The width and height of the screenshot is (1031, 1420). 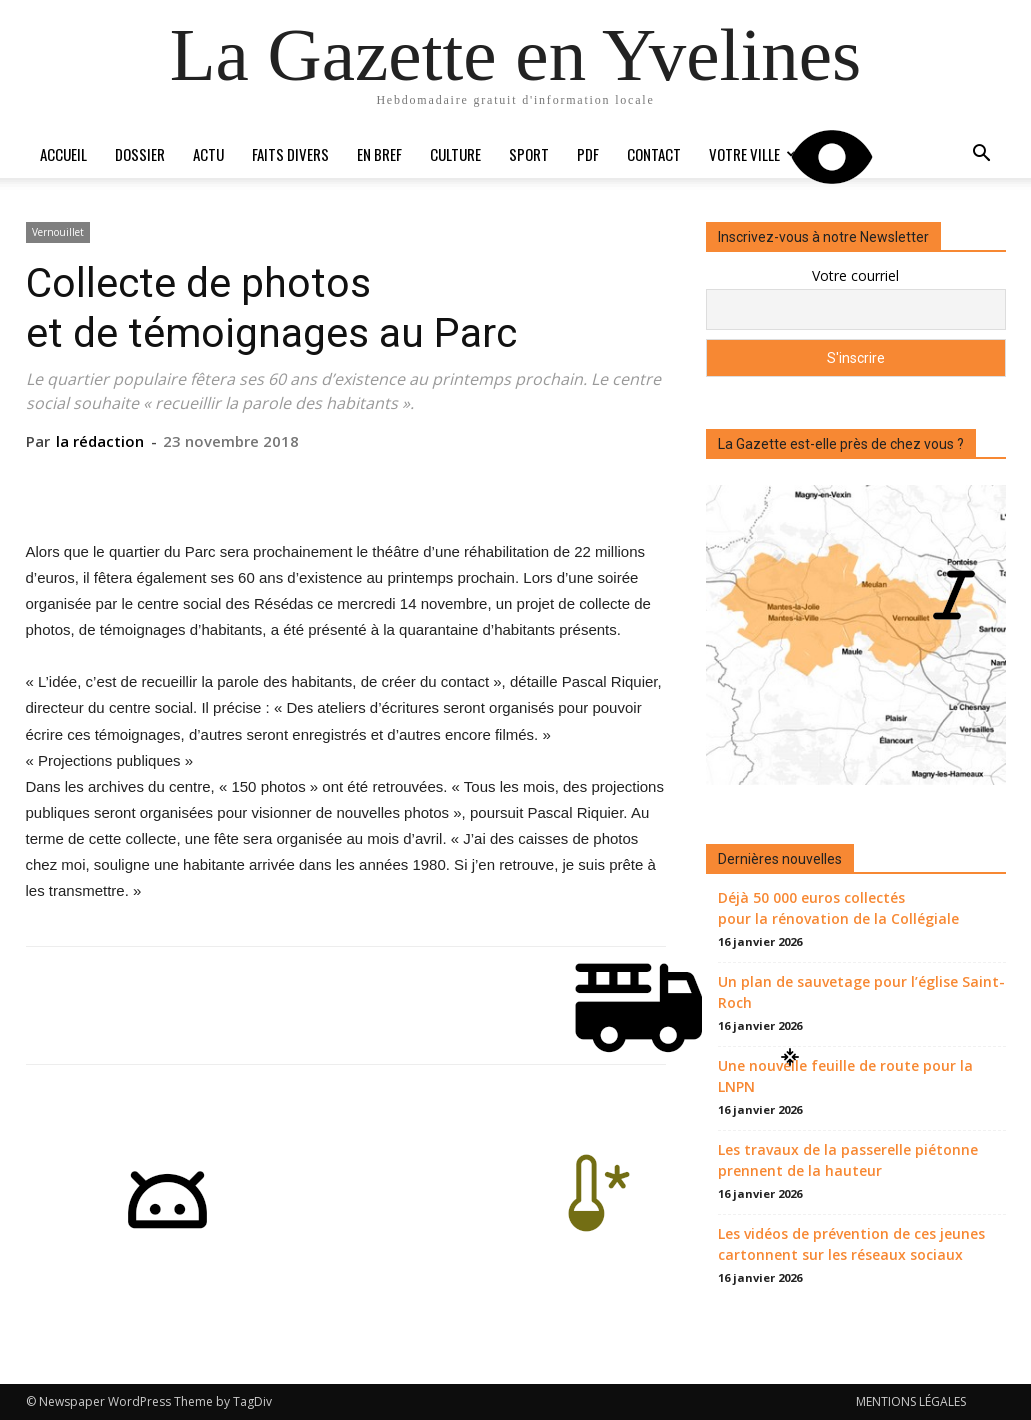 I want to click on apply italic formatting to selected text, so click(x=954, y=595).